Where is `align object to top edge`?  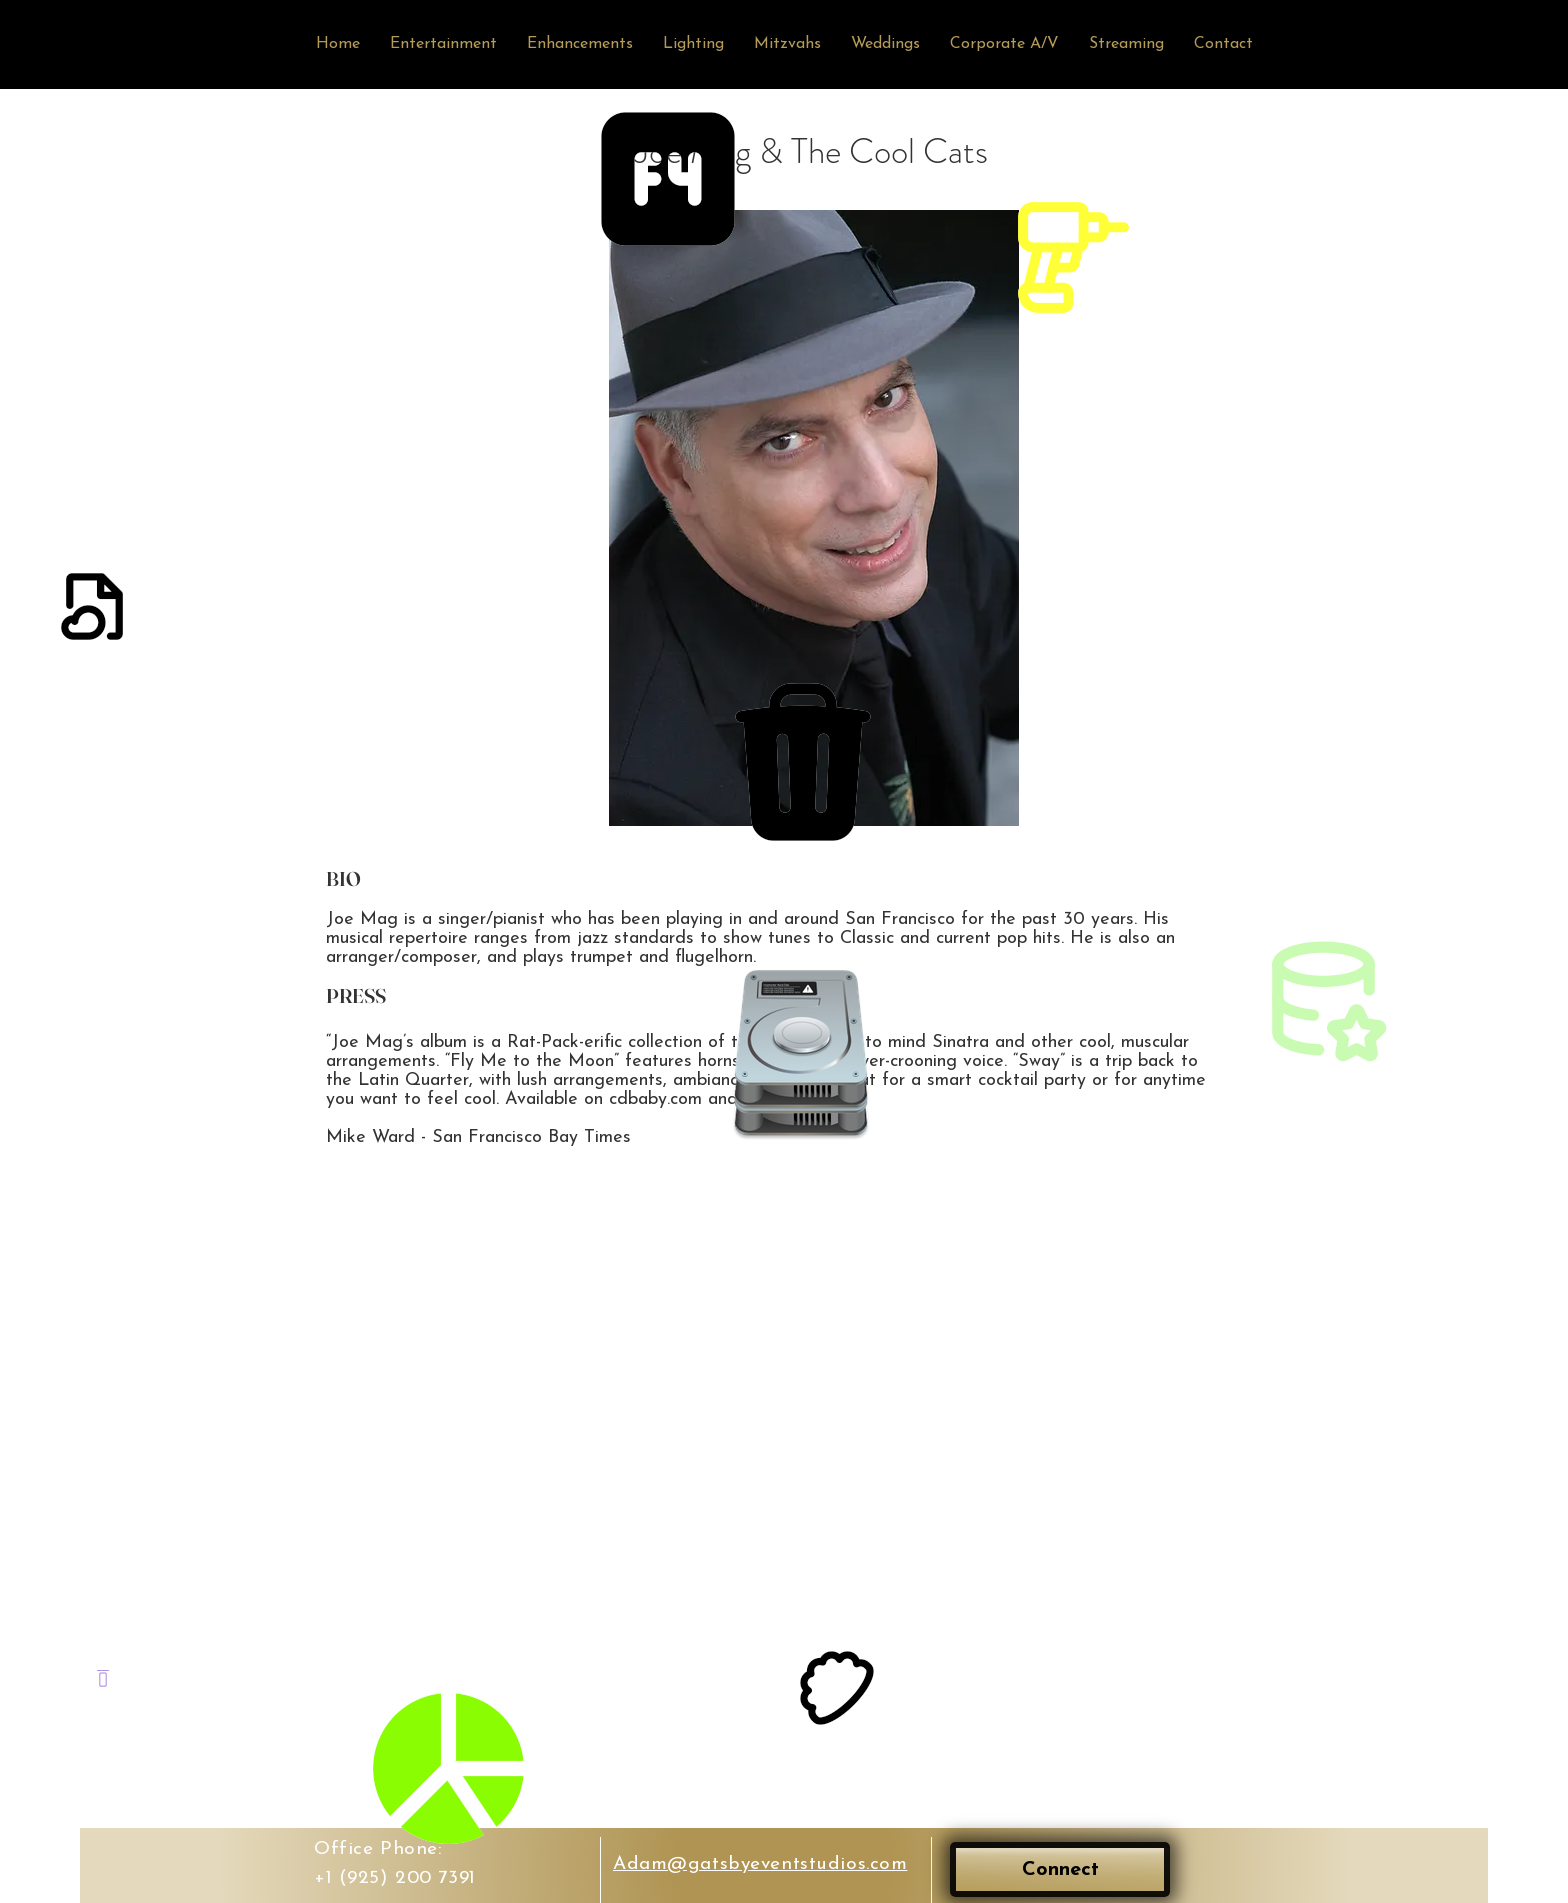 align object to top edge is located at coordinates (103, 1678).